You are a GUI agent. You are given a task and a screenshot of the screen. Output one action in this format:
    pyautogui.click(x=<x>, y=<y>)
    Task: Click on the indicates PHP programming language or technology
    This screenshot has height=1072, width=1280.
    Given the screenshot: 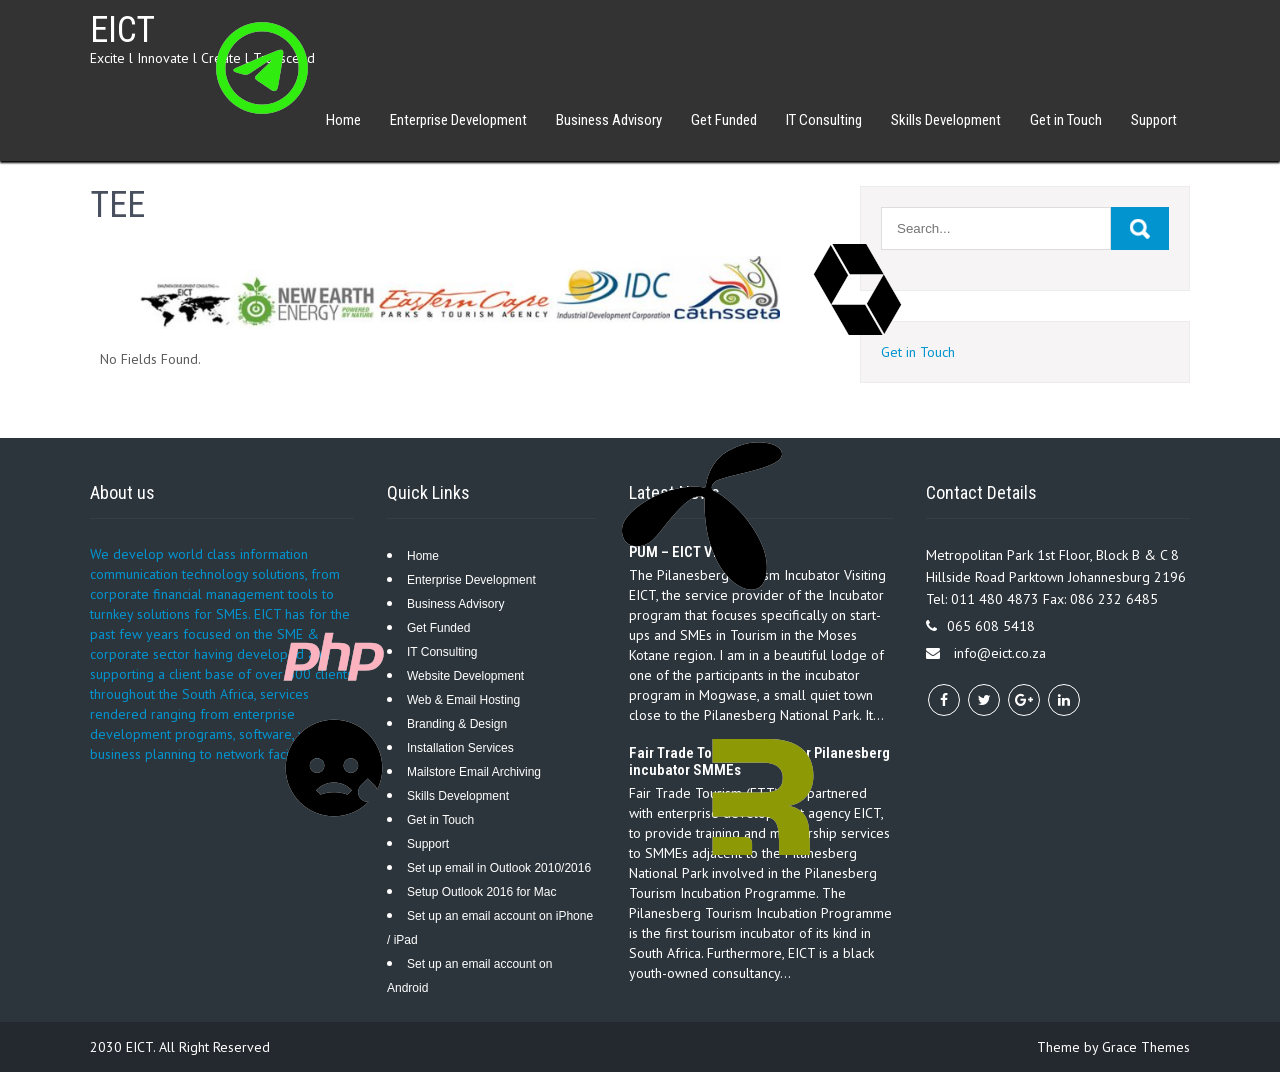 What is the action you would take?
    pyautogui.click(x=333, y=659)
    